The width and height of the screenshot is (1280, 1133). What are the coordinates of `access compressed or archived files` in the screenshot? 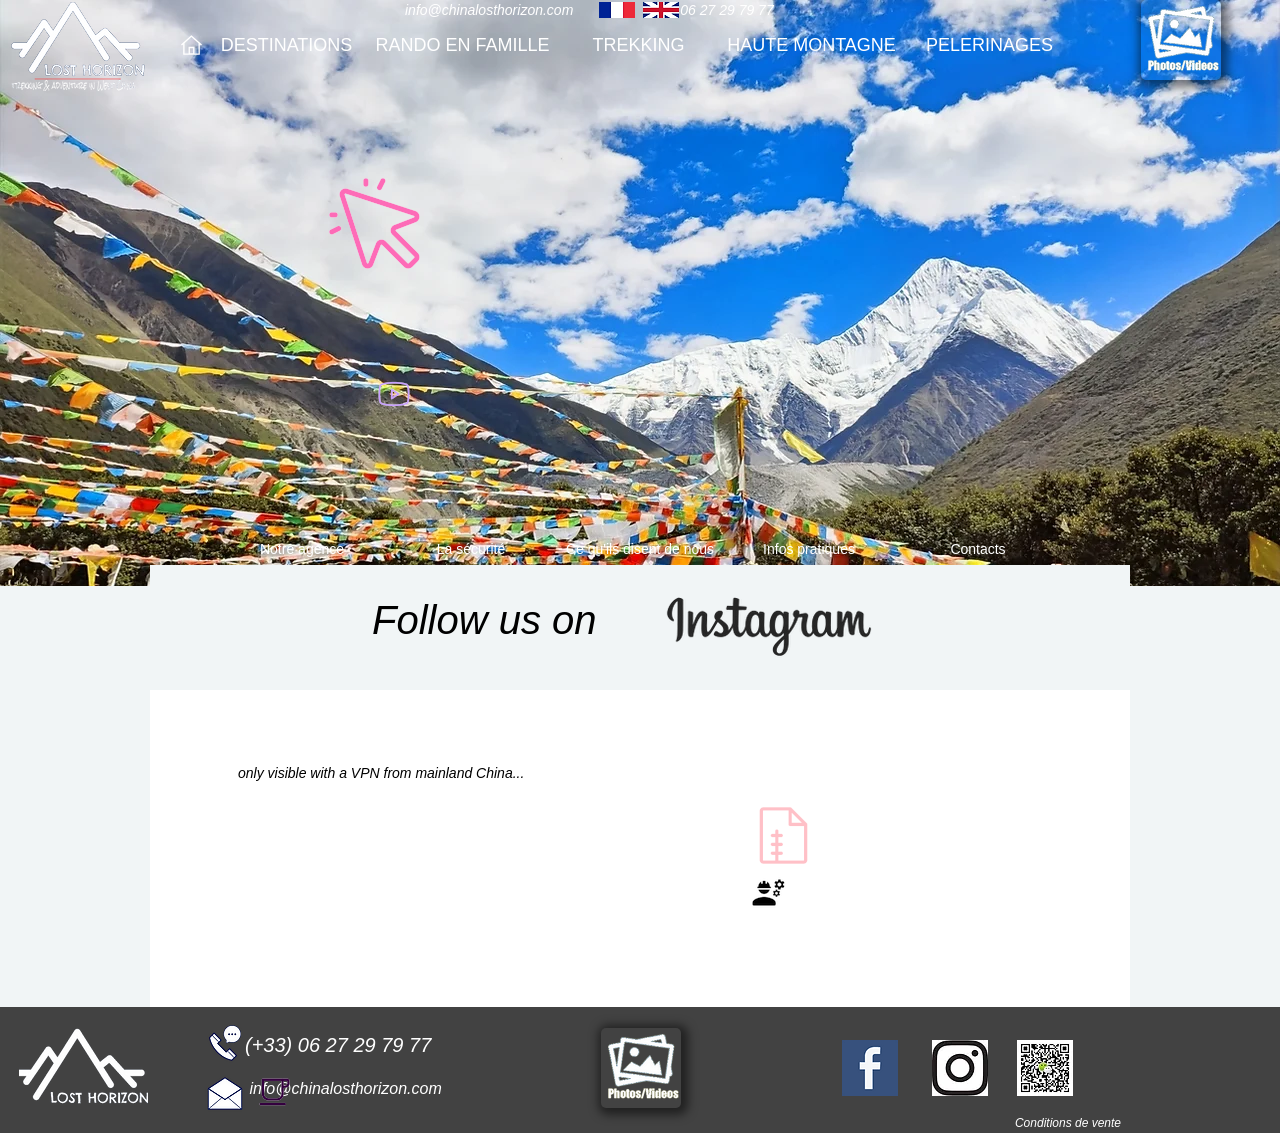 It's located at (783, 835).